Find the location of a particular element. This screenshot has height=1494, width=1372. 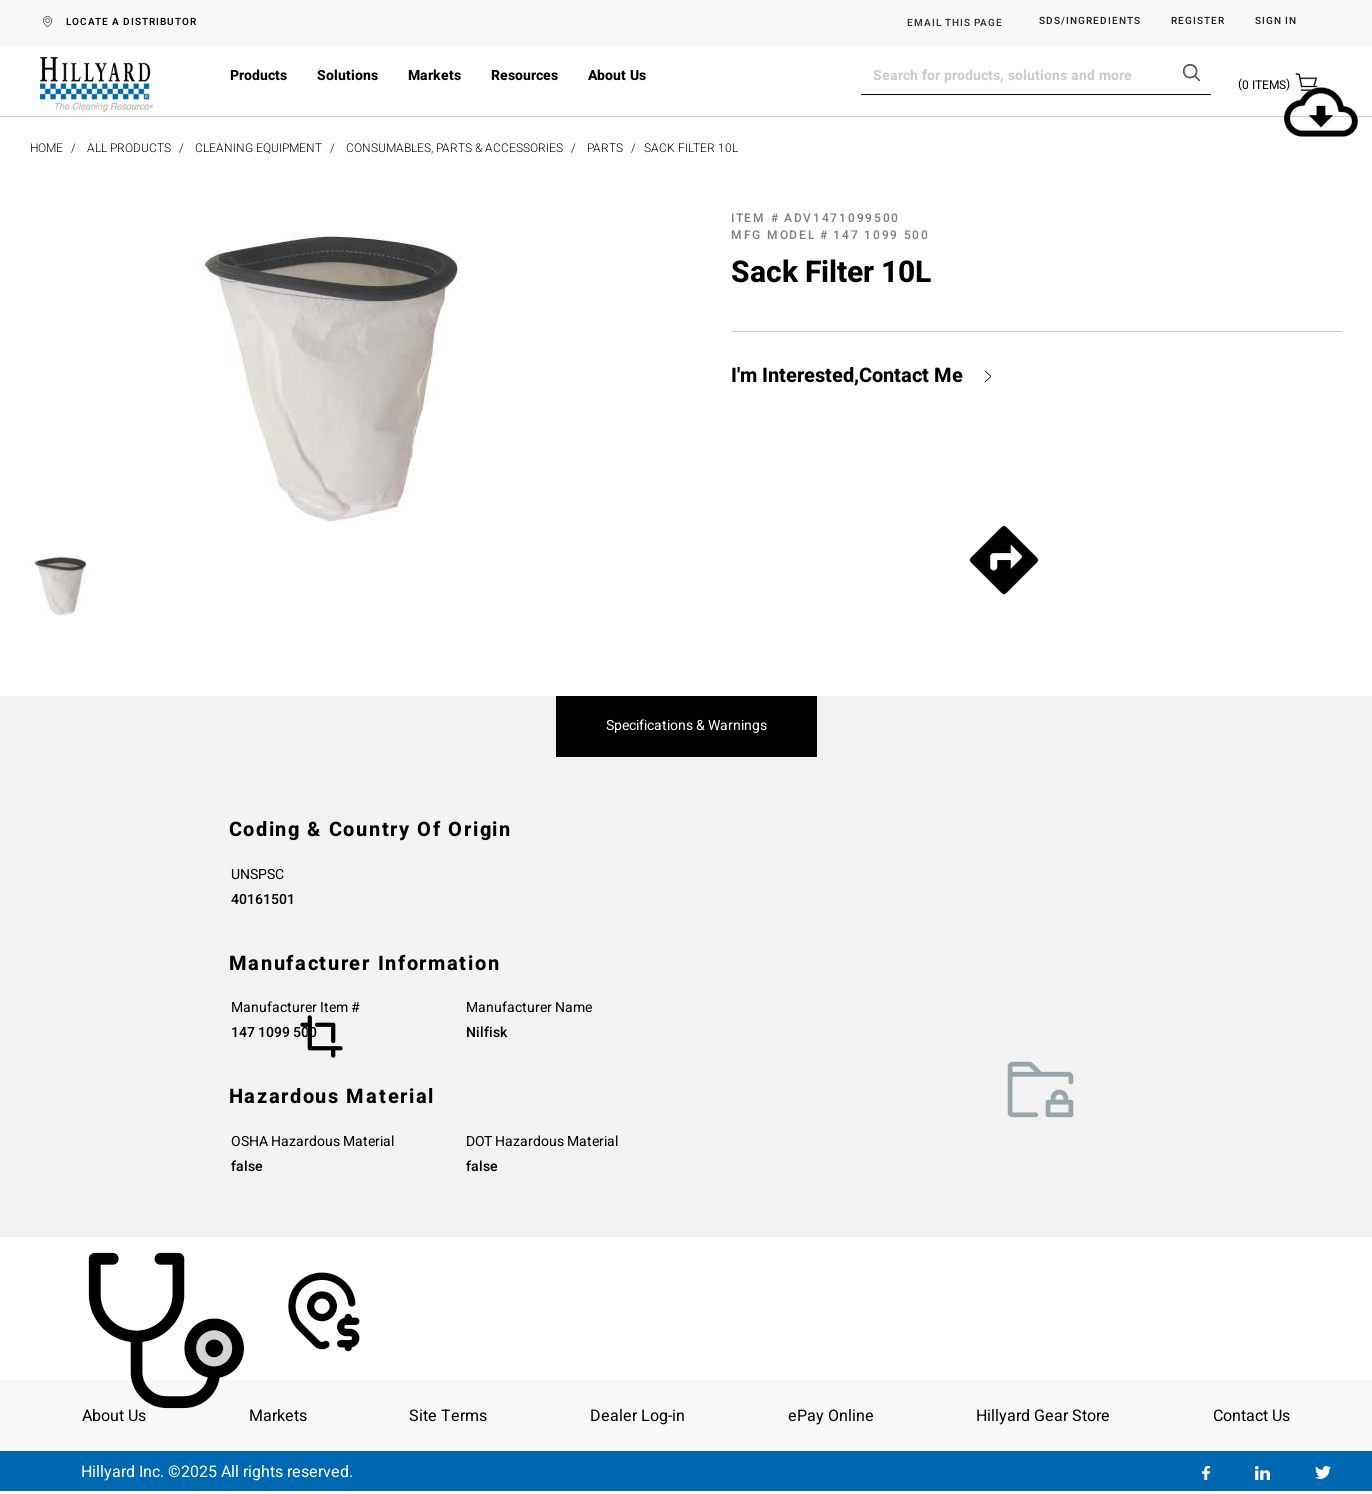

crop an image or photo is located at coordinates (321, 1036).